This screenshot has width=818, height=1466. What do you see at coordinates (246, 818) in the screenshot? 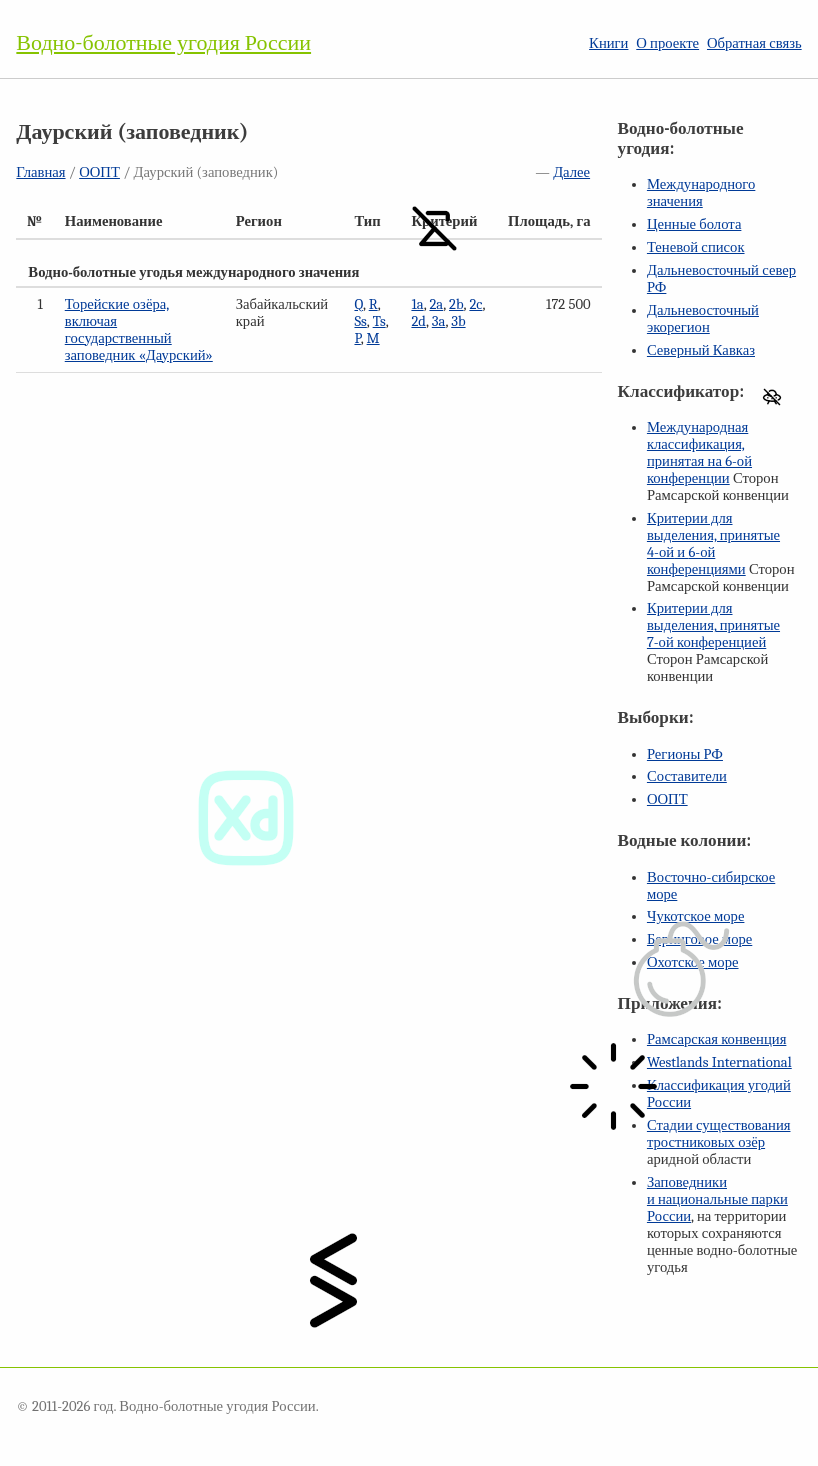
I see `open Adobe XD application` at bounding box center [246, 818].